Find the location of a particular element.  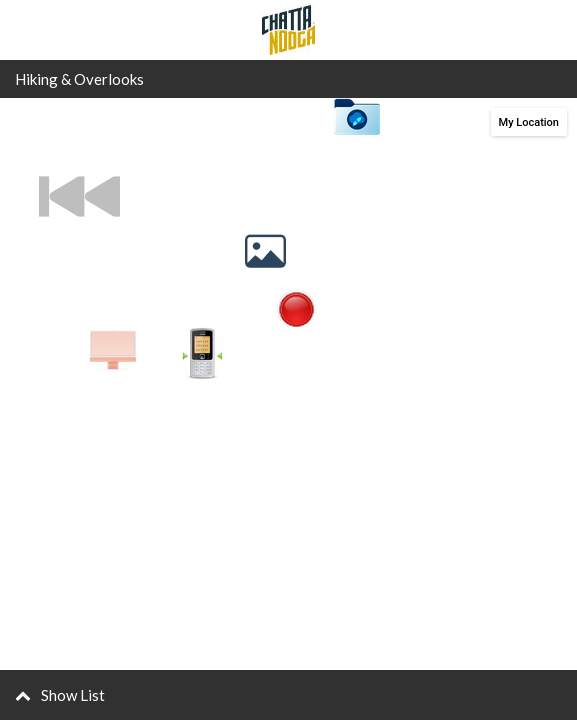

indicates active cellular network connection is located at coordinates (203, 354).